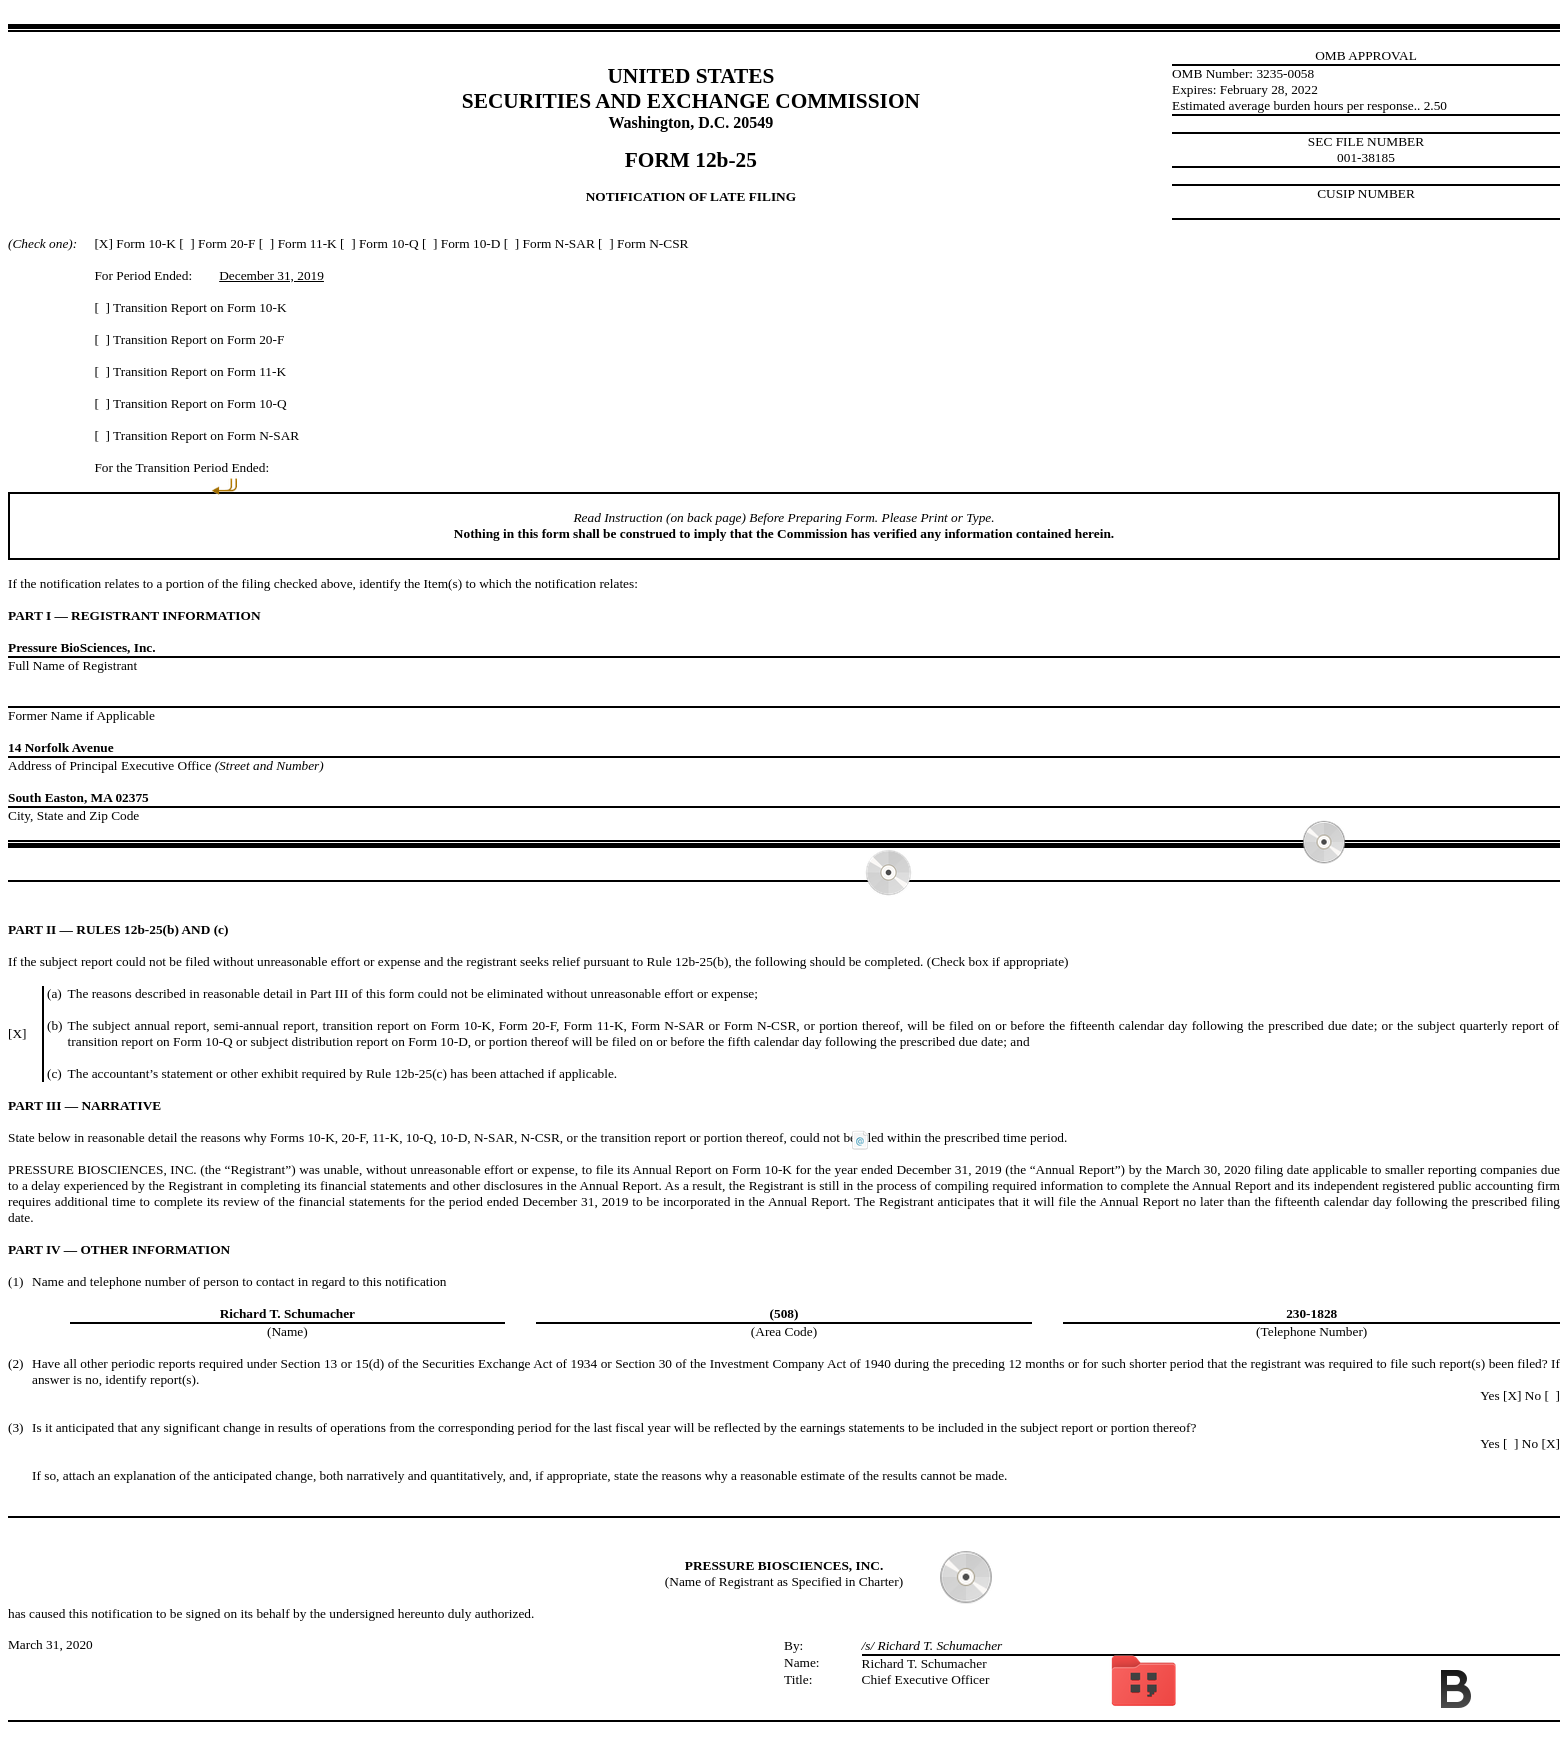  Describe the element at coordinates (1456, 1689) in the screenshot. I see `apply bold formatting to selected text` at that location.